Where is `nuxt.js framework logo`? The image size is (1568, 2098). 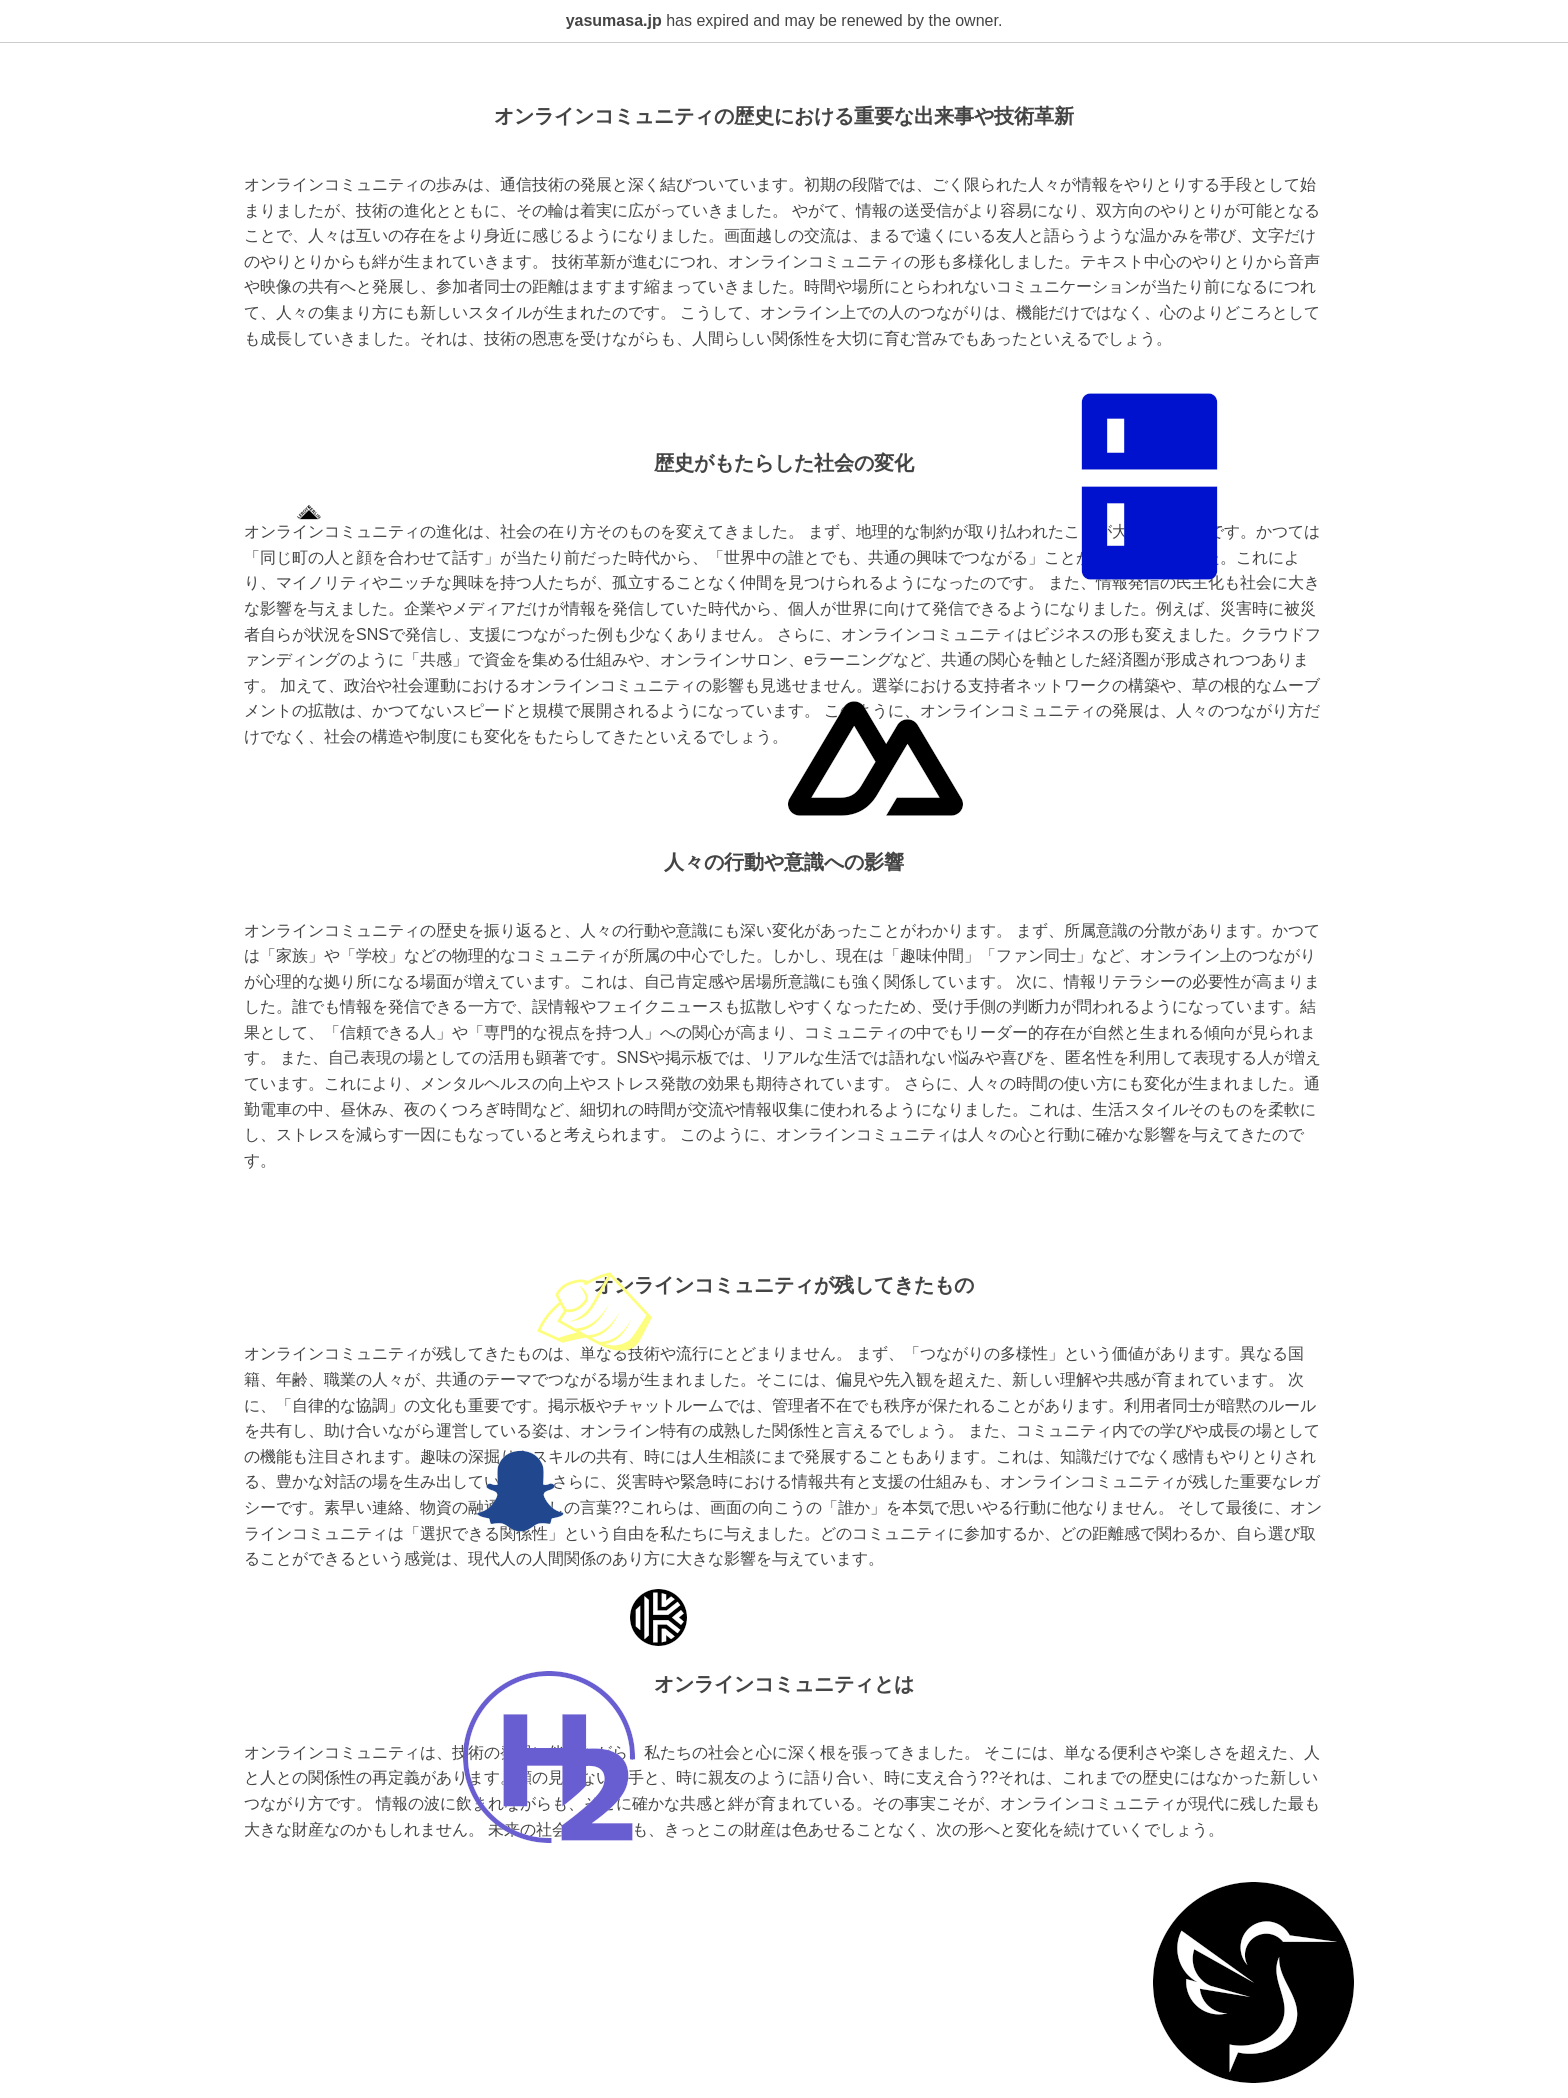
nuxt.js framework logo is located at coordinates (875, 758).